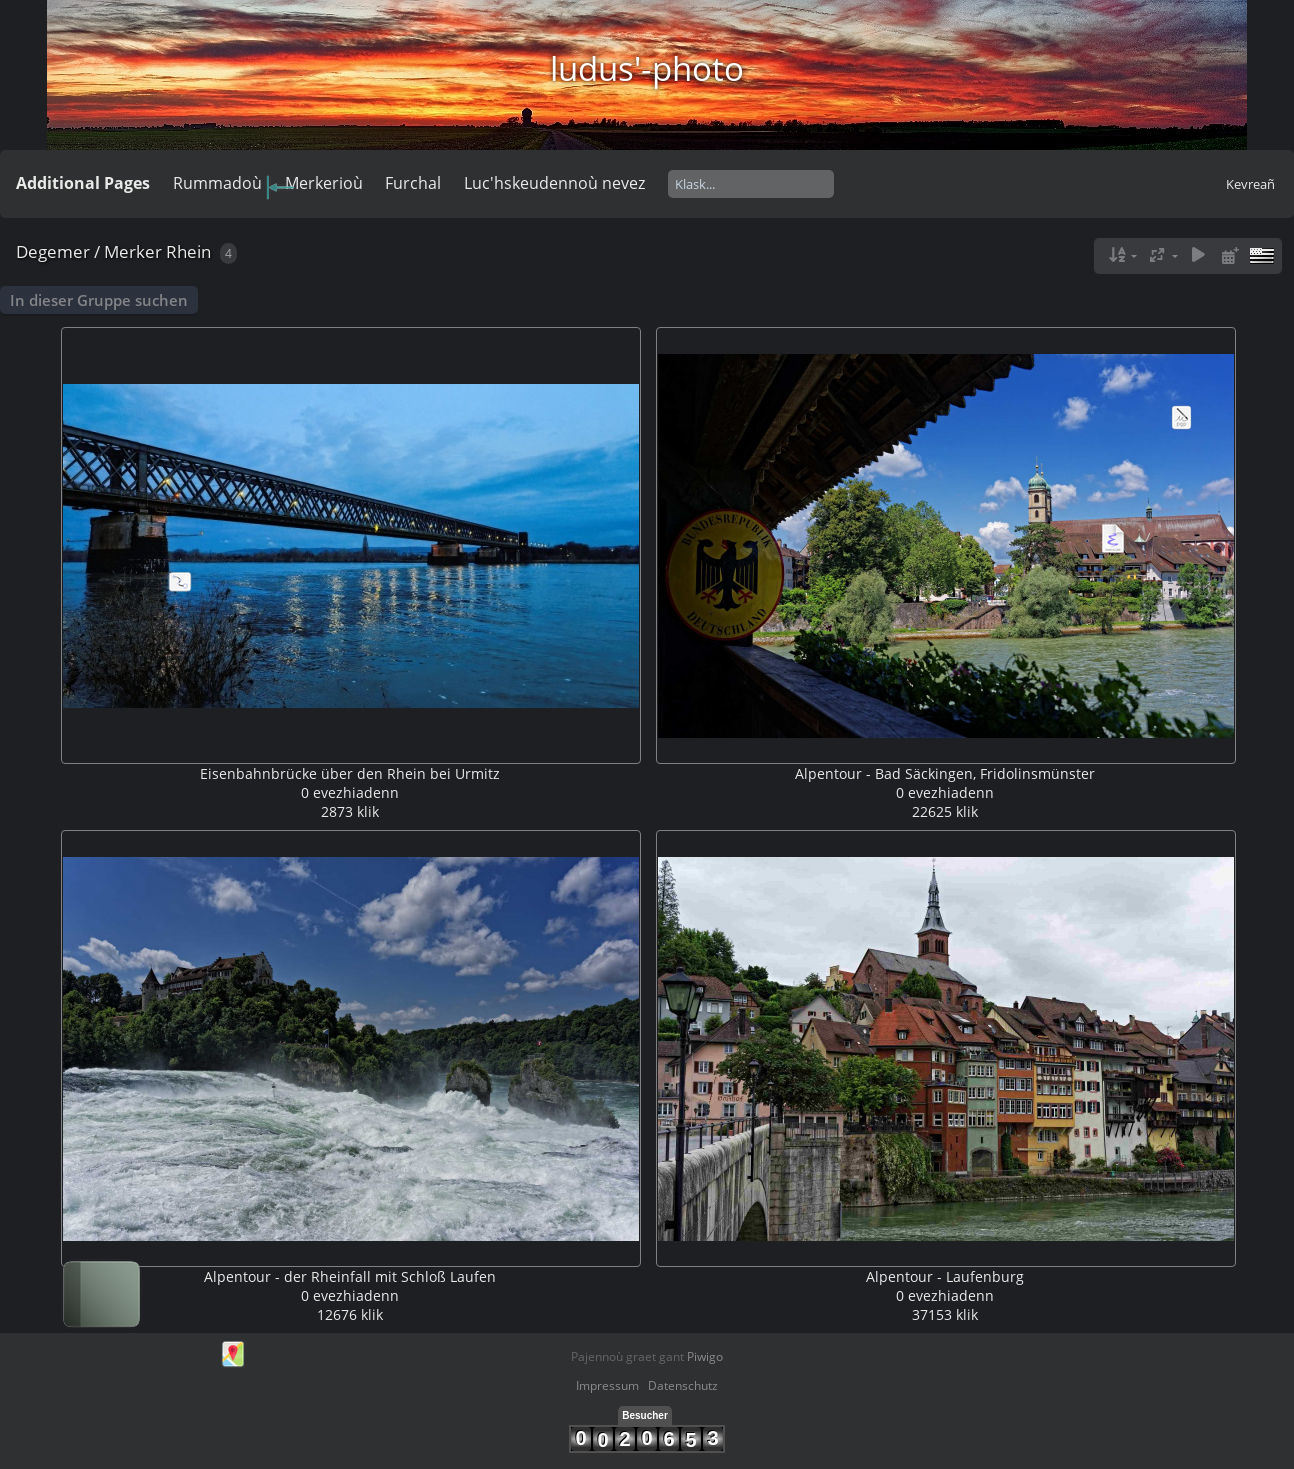  Describe the element at coordinates (280, 187) in the screenshot. I see `go to the first item in a list or sequence` at that location.